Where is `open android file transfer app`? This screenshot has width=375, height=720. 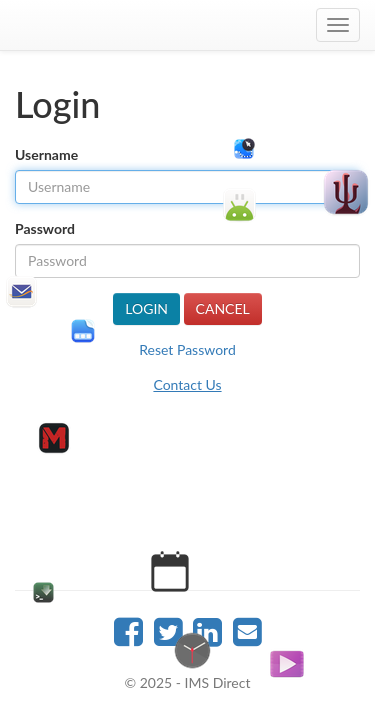
open android file transfer app is located at coordinates (239, 204).